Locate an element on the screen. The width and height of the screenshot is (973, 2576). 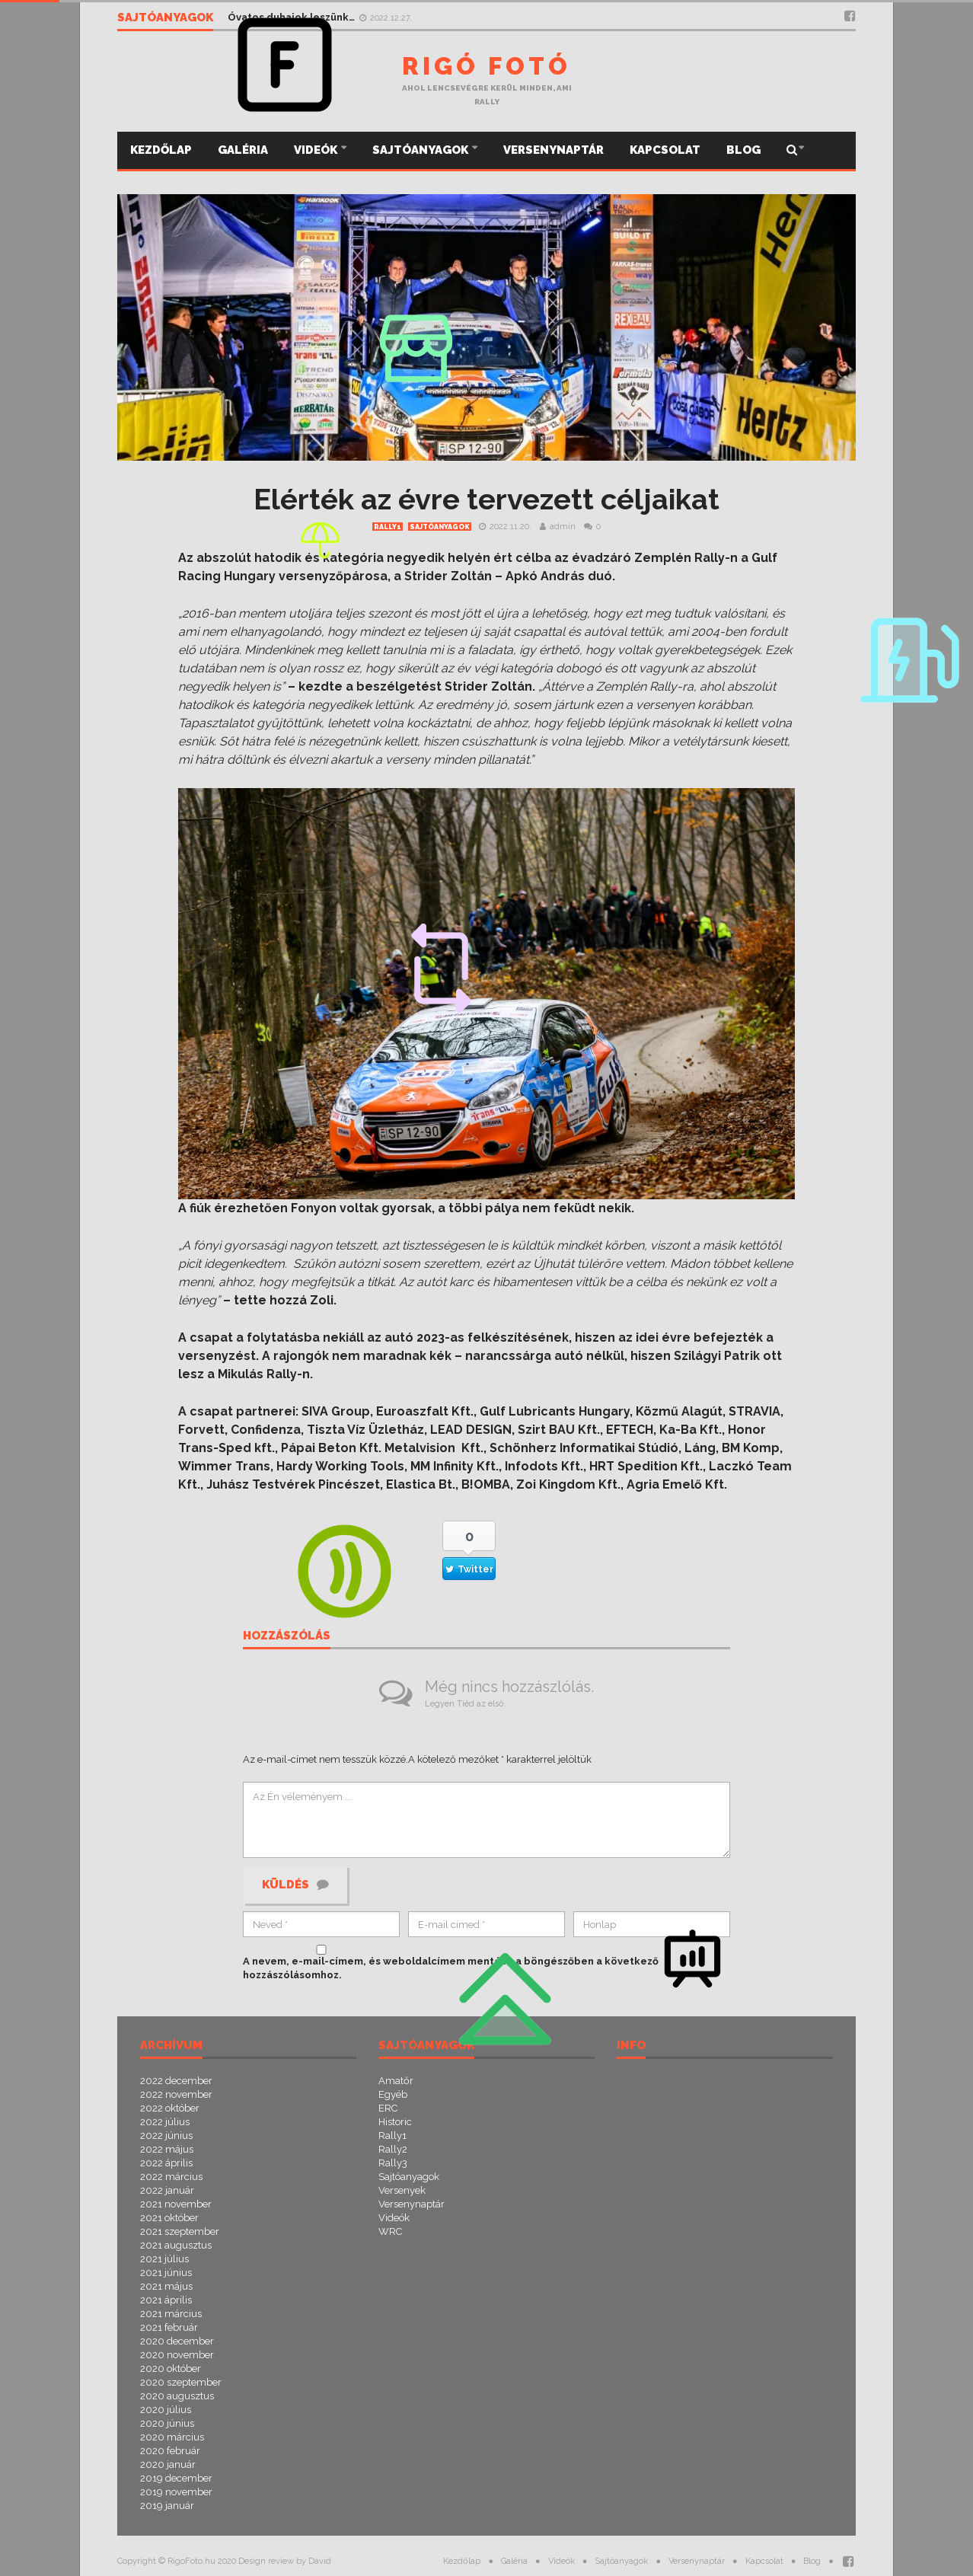
tap to pay with contactless payment is located at coordinates (344, 1571).